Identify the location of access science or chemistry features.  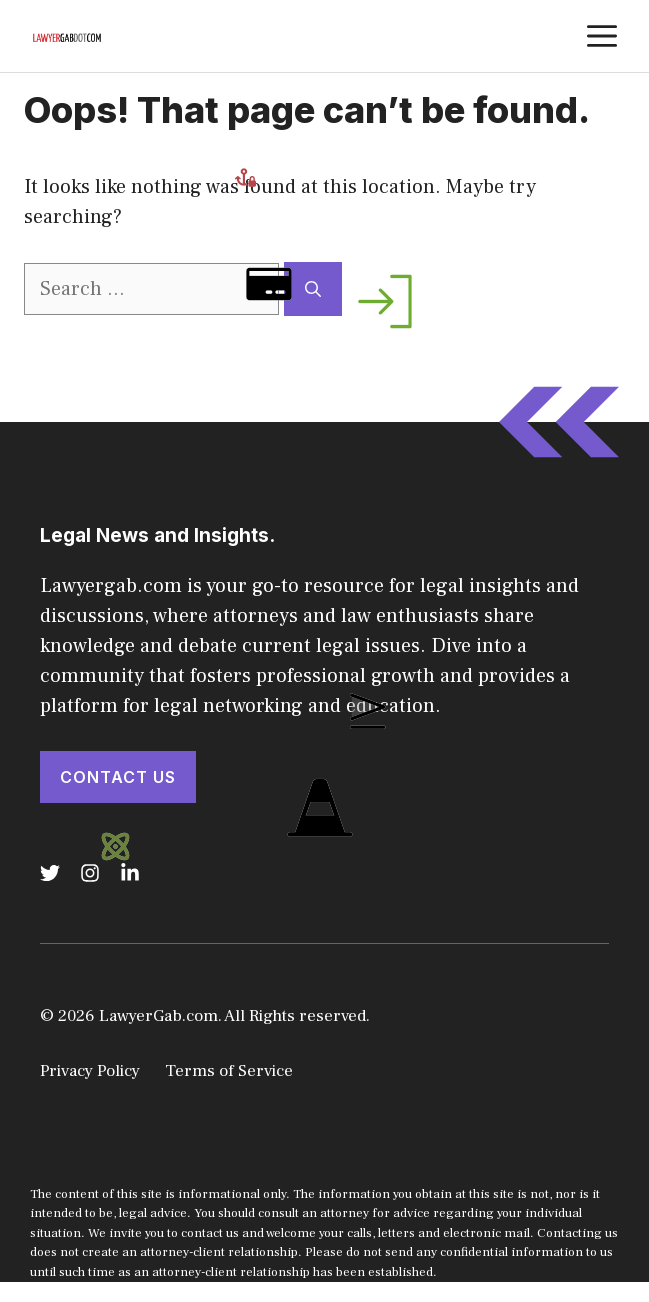
(115, 846).